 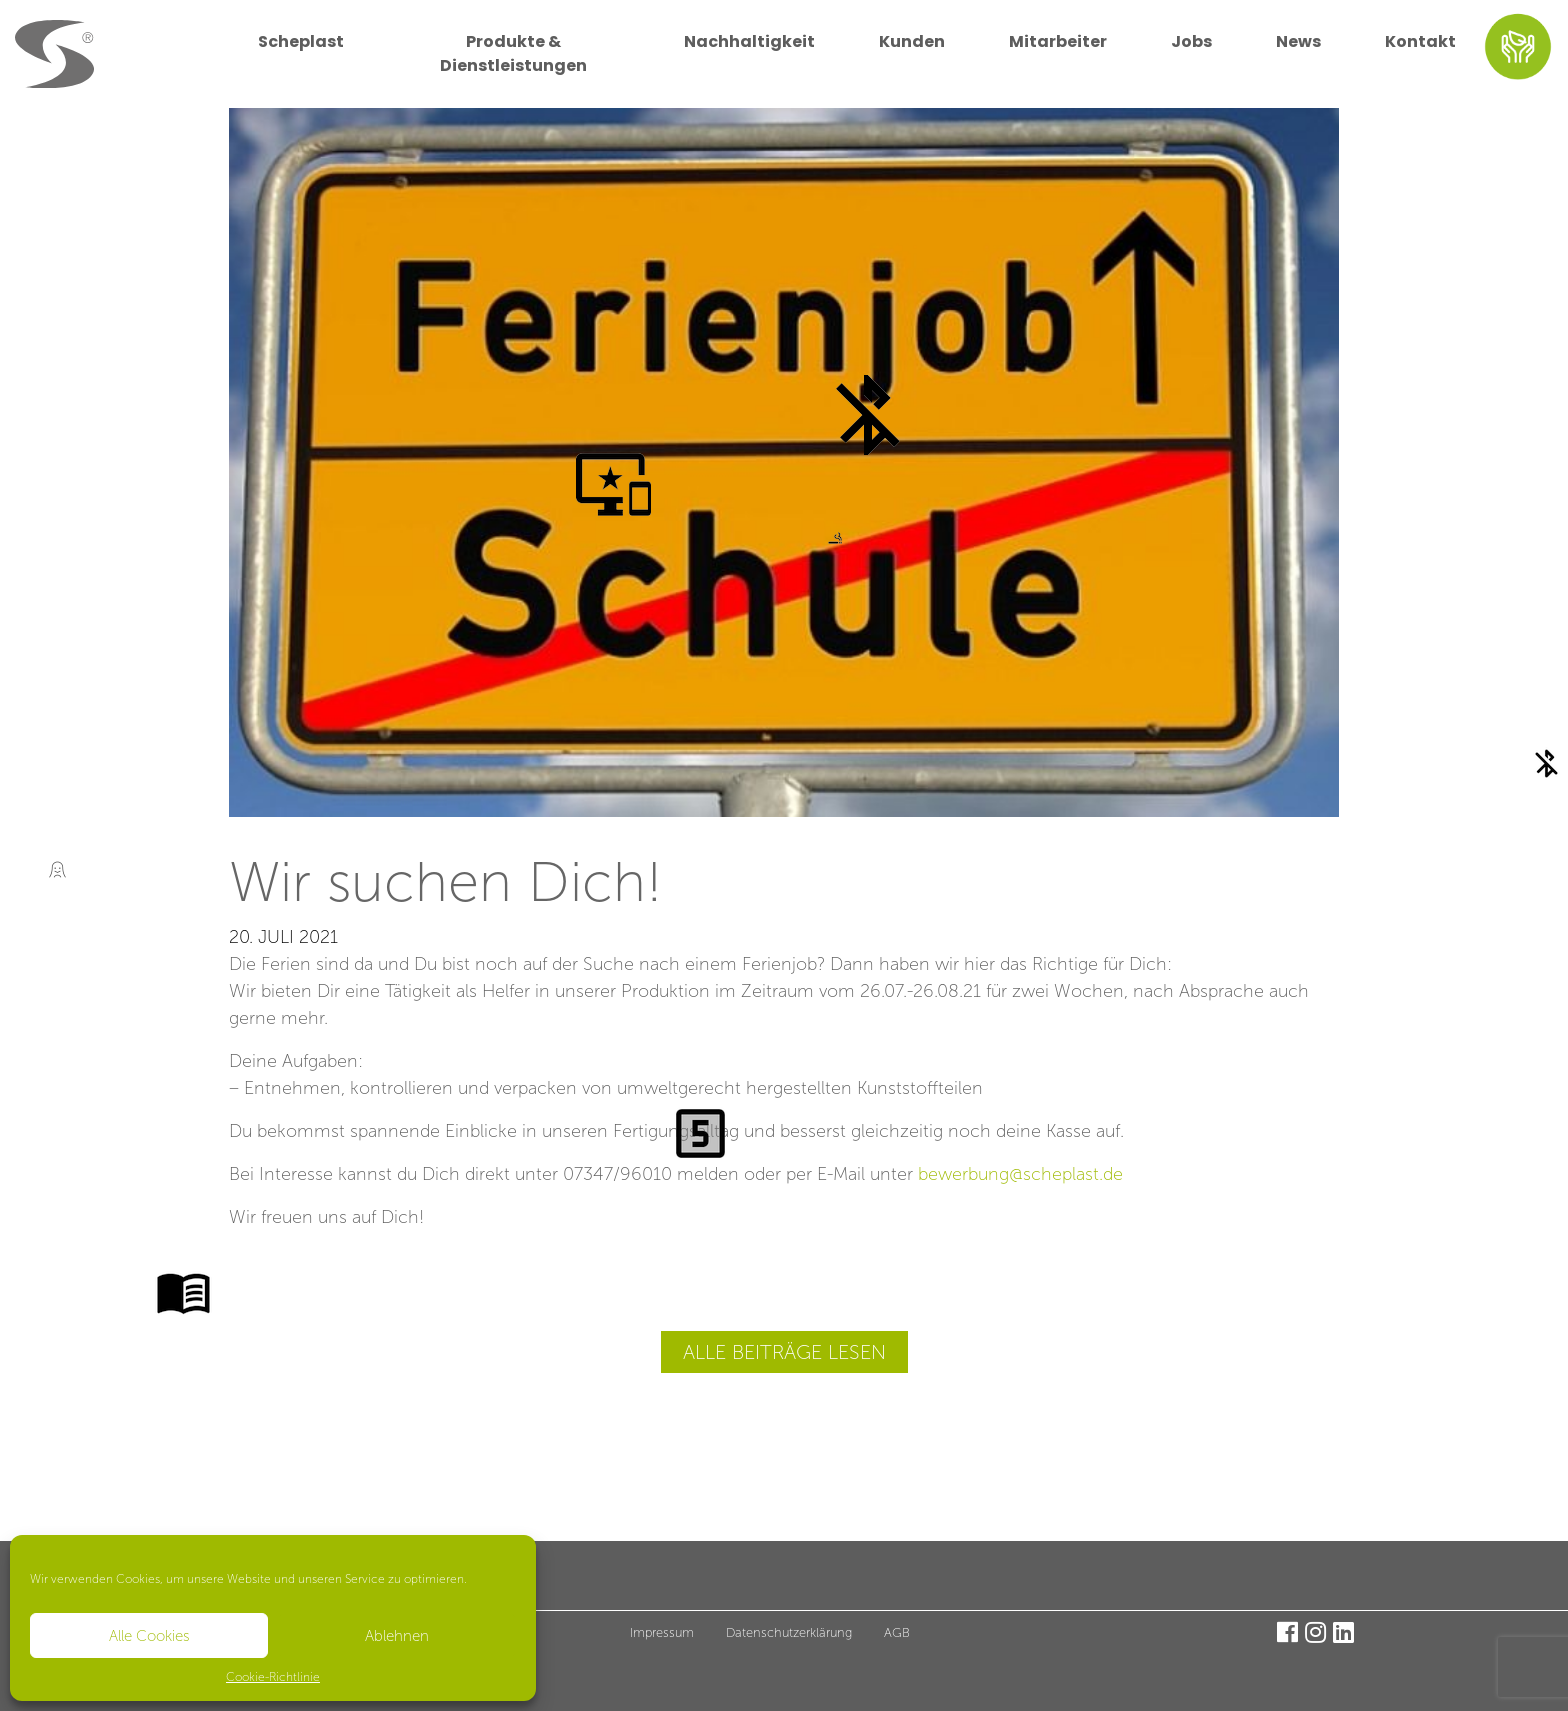 What do you see at coordinates (183, 1291) in the screenshot?
I see `open menu or documentation` at bounding box center [183, 1291].